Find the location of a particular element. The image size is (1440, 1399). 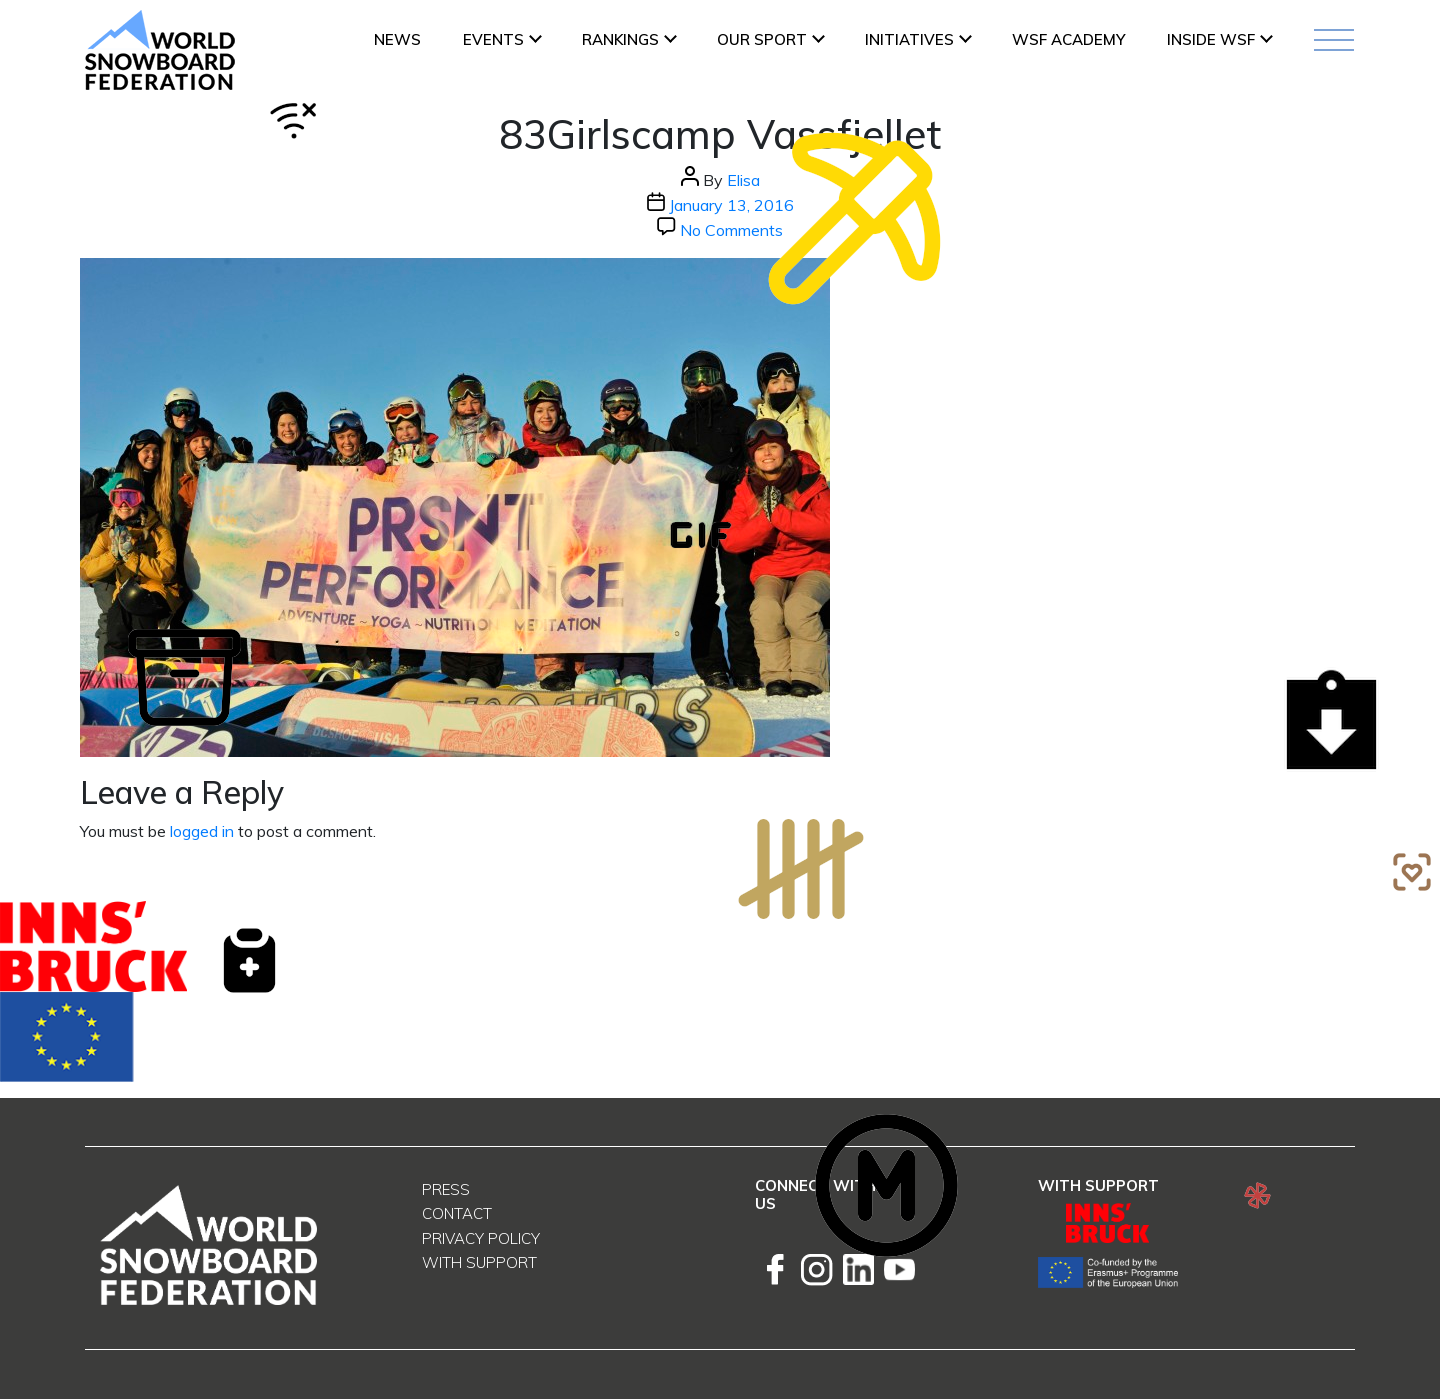

download or receive an assignment is located at coordinates (1331, 724).